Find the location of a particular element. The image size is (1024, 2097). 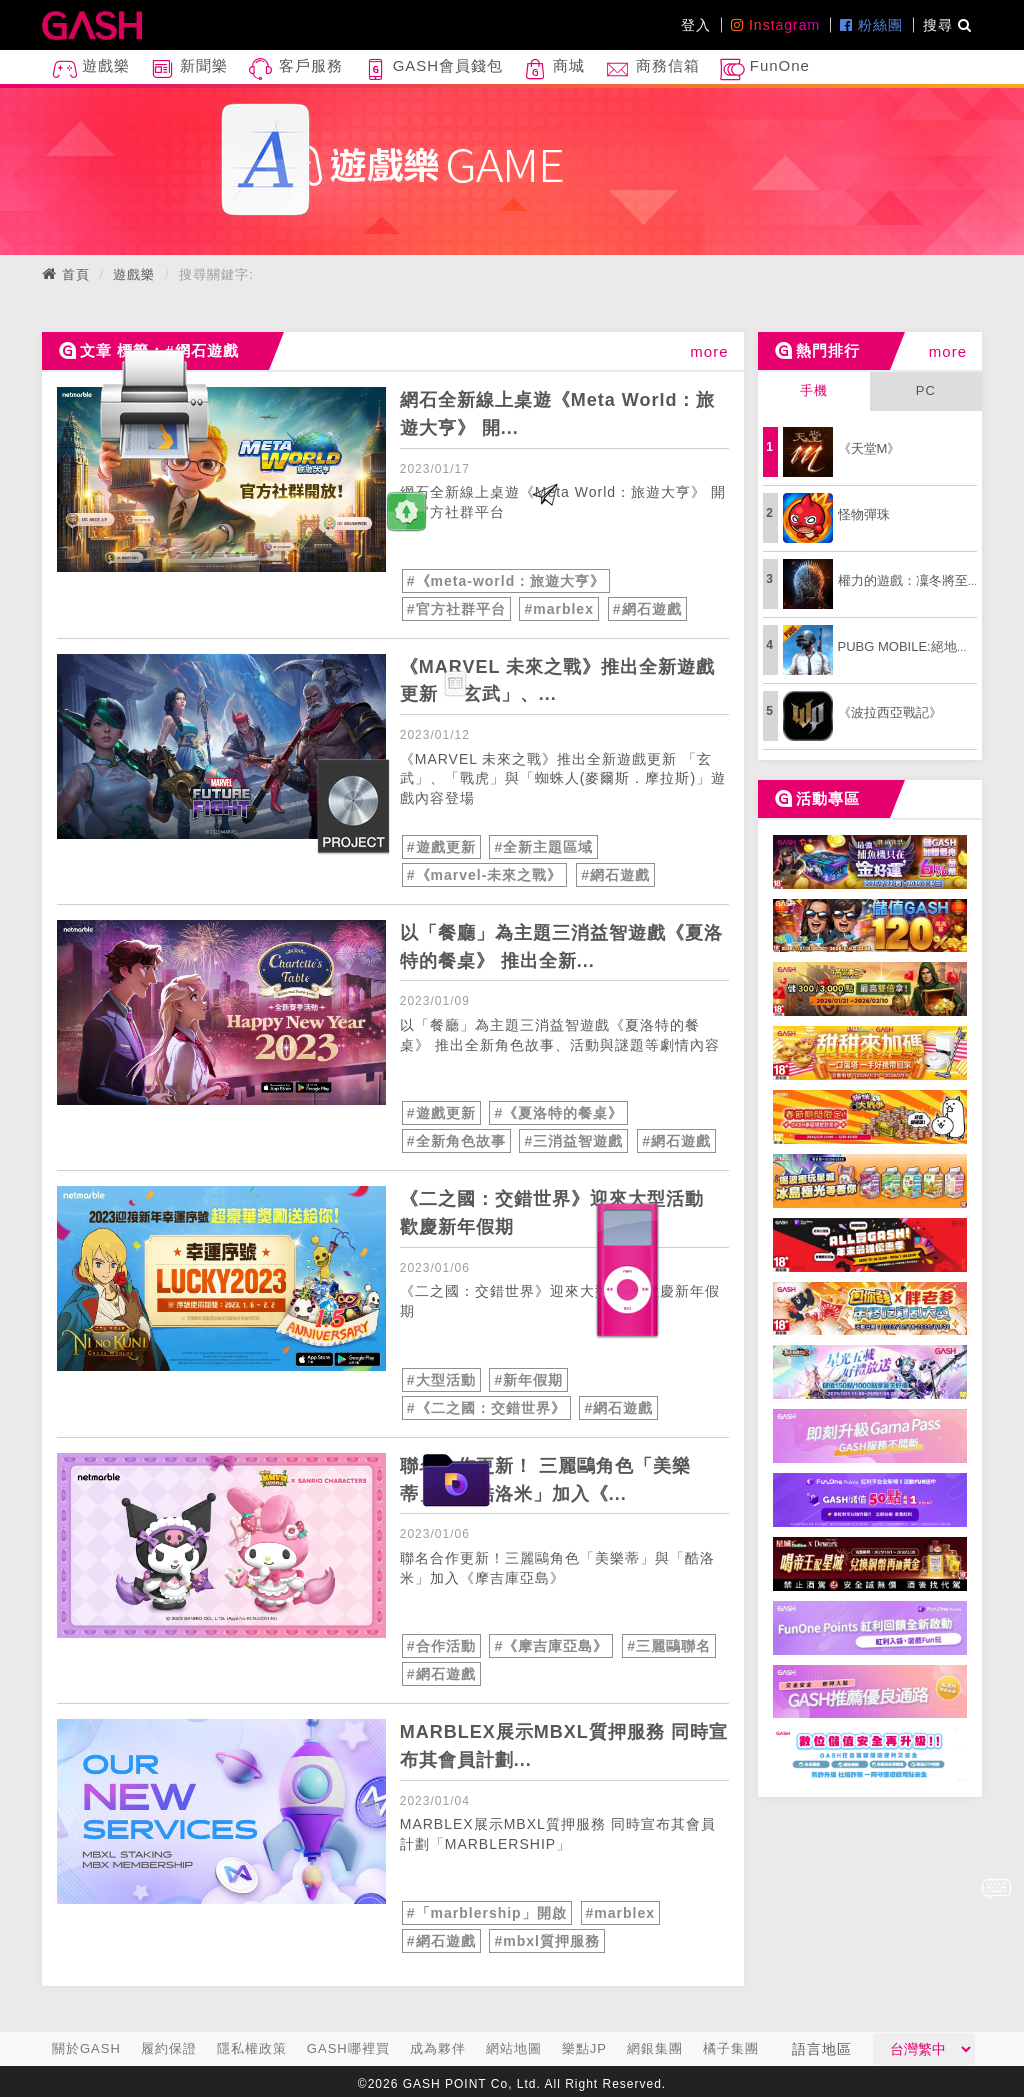

view sent messages folder is located at coordinates (545, 495).